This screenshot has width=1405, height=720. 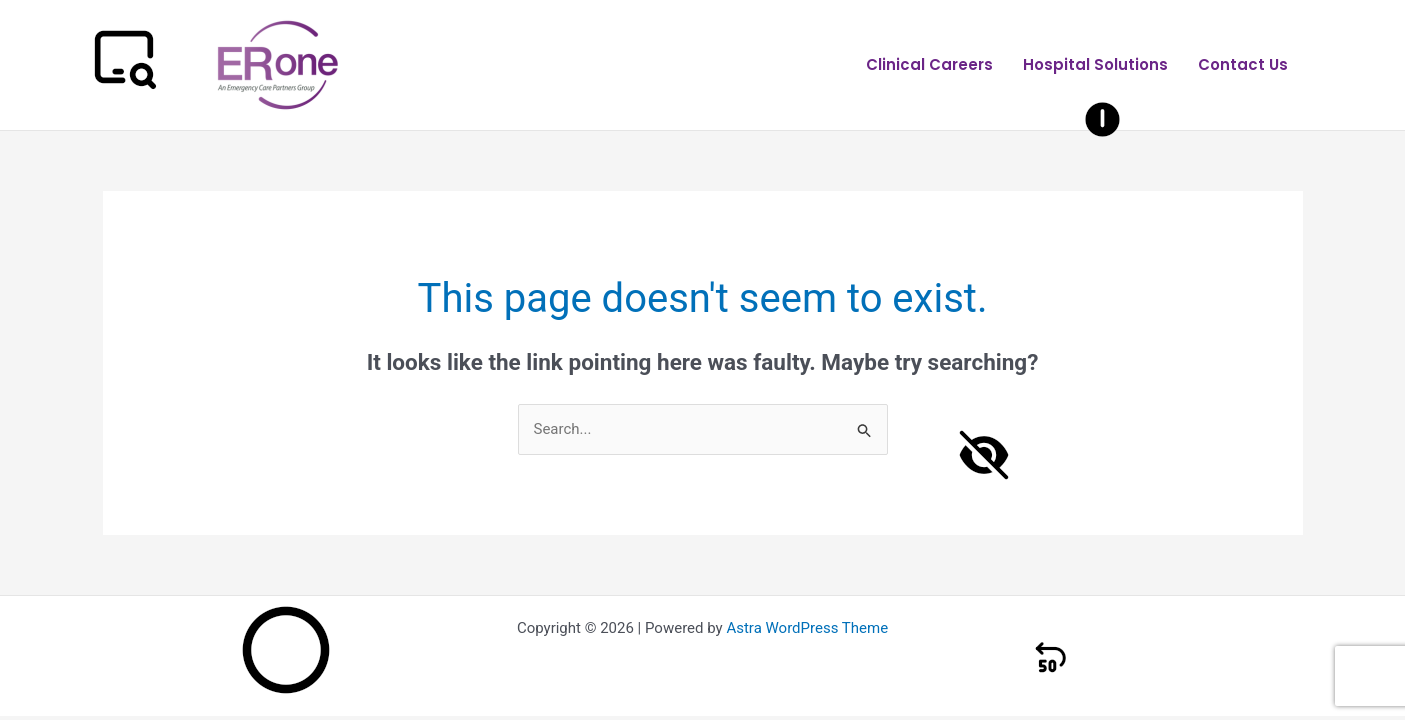 I want to click on hide password or sensitive content, so click(x=984, y=455).